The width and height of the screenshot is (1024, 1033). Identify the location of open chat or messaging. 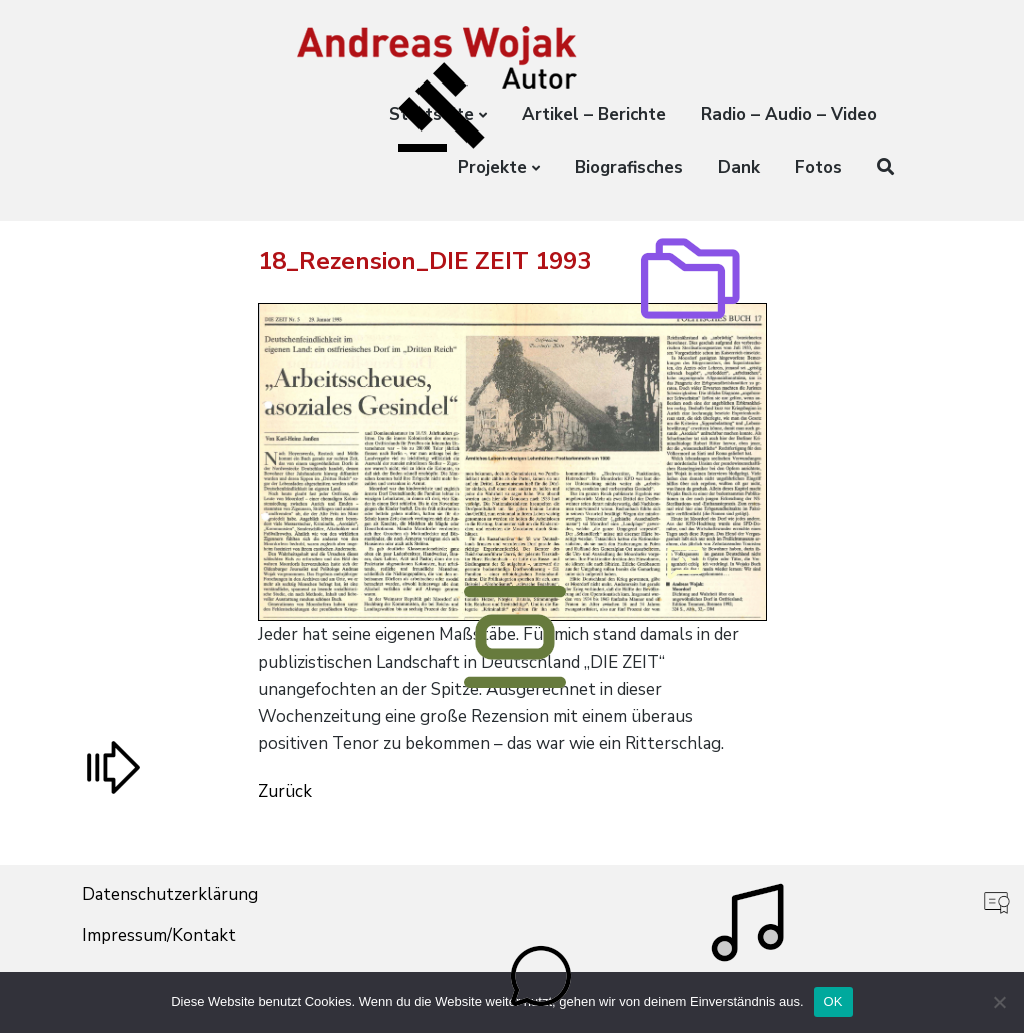
(685, 560).